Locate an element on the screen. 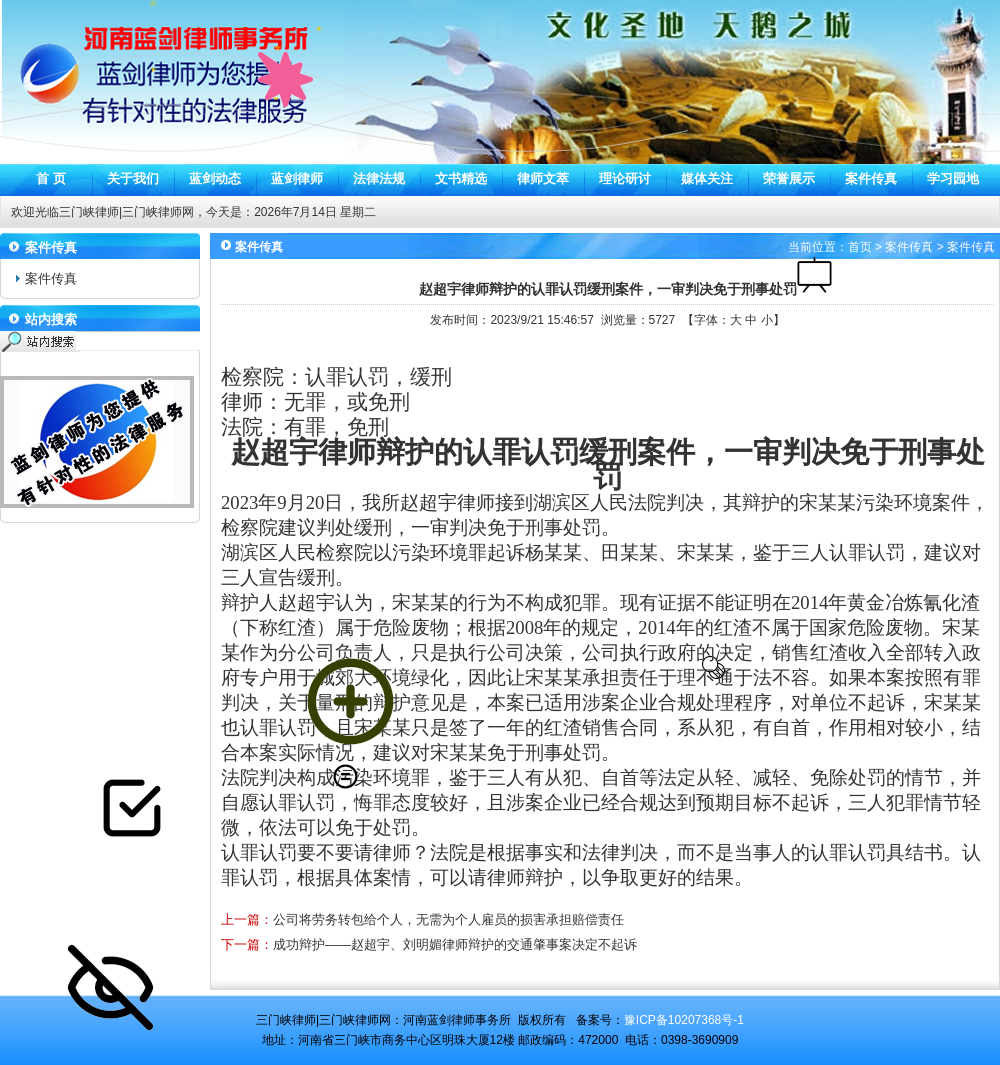 The height and width of the screenshot is (1065, 1000). start or view a presentation is located at coordinates (814, 275).